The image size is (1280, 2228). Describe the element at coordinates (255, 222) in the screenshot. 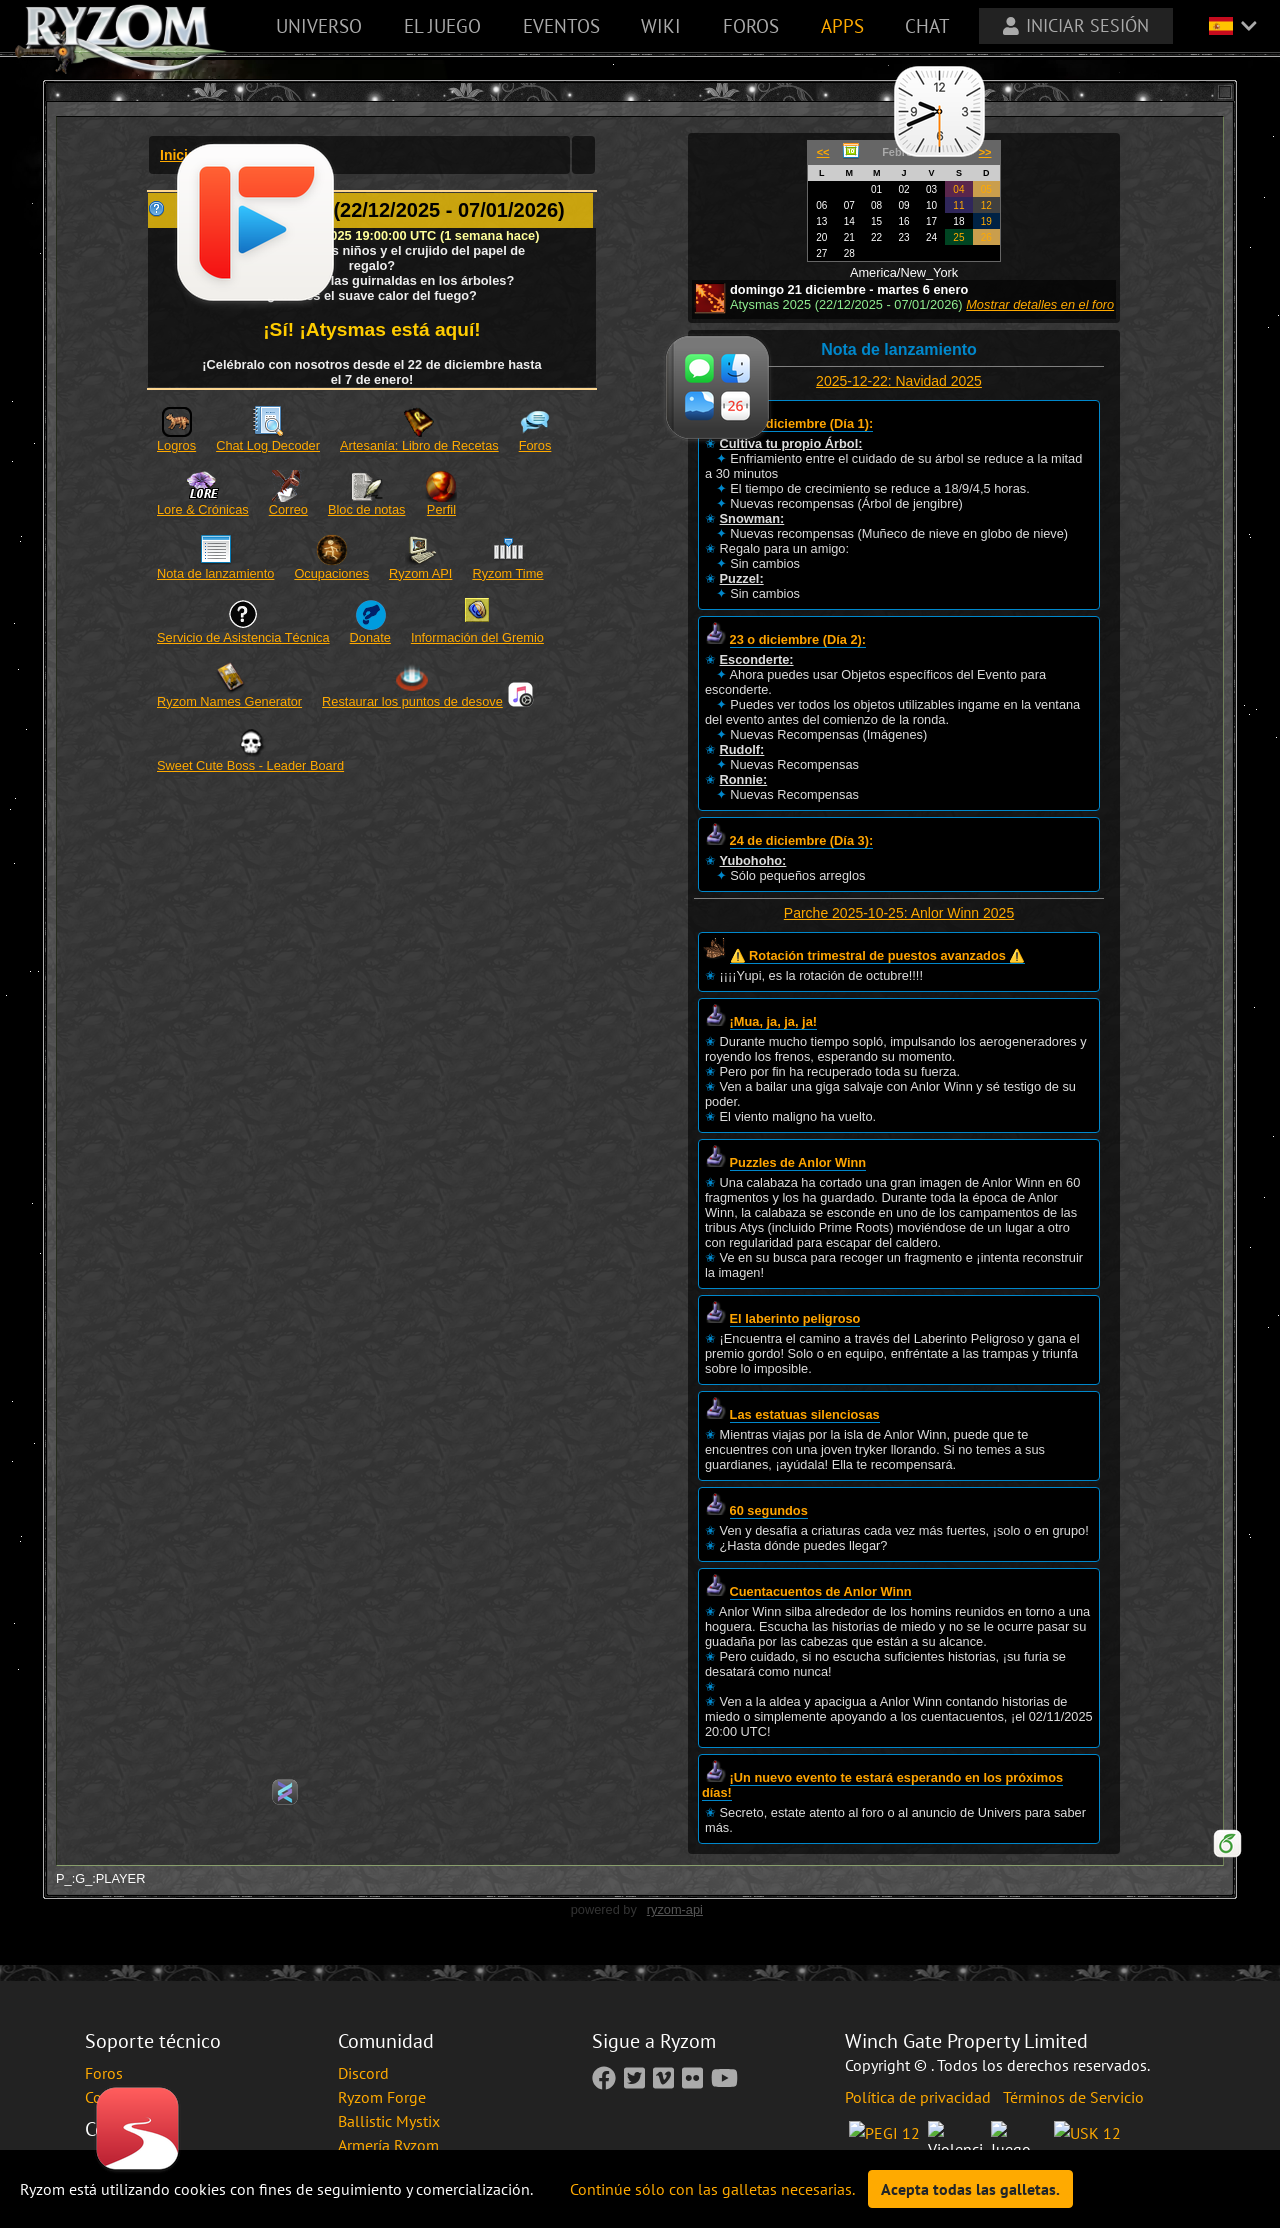

I see `open FreeTube app` at that location.